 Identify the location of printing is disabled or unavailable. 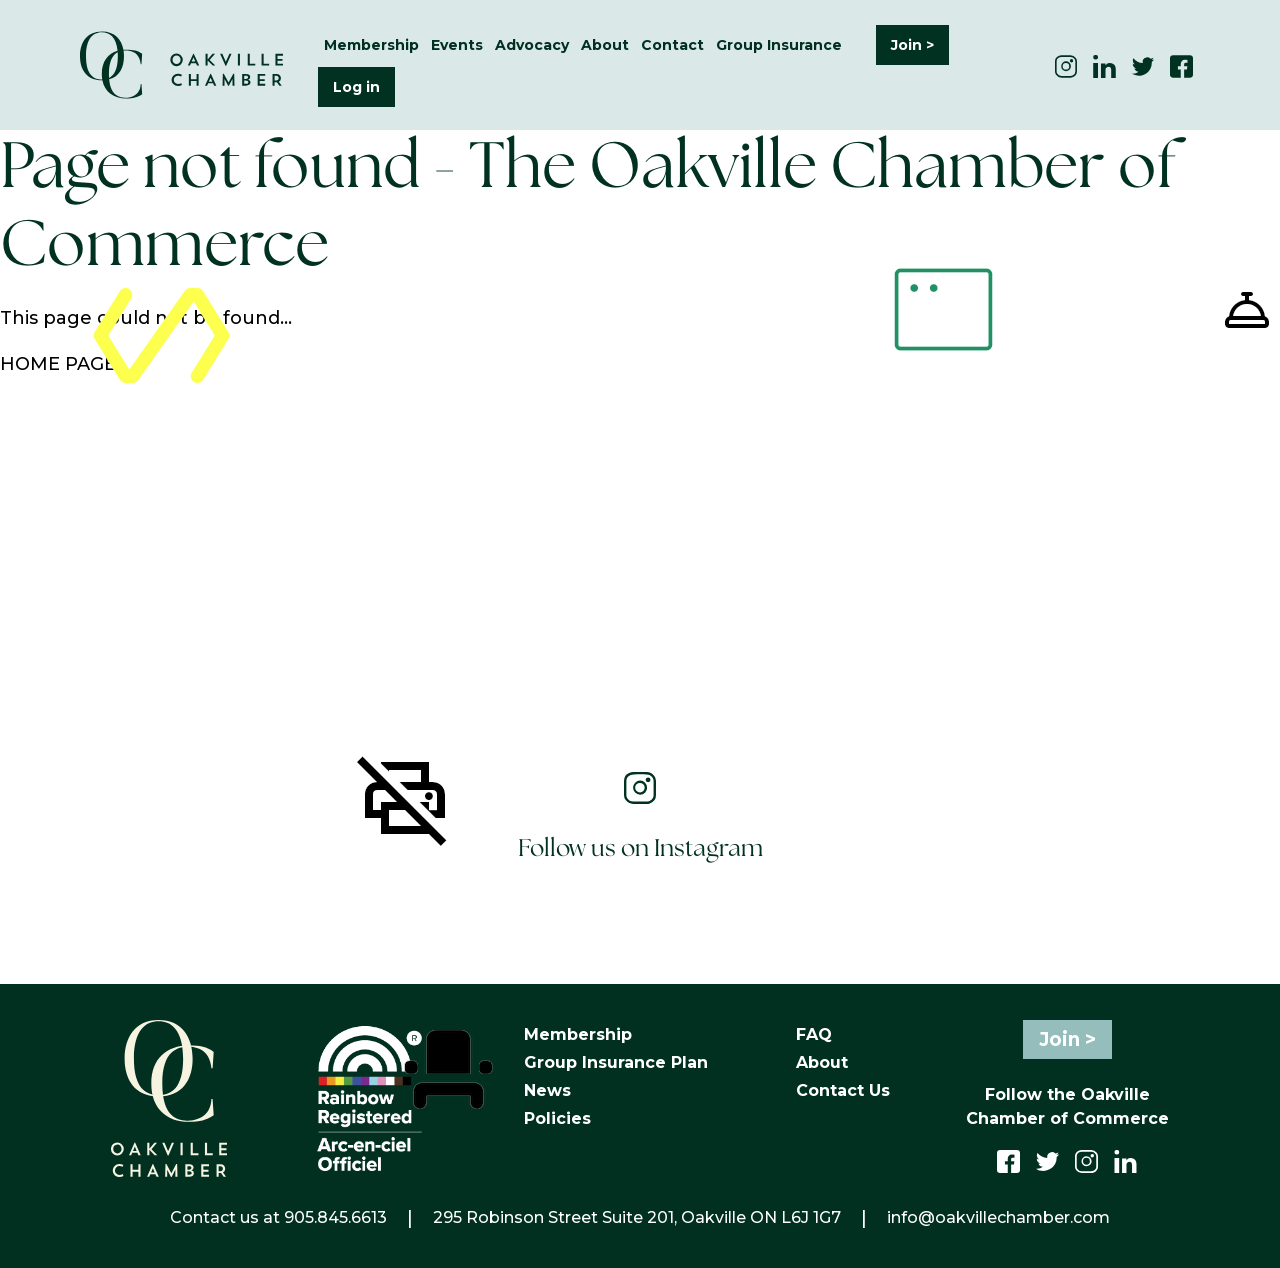
(405, 798).